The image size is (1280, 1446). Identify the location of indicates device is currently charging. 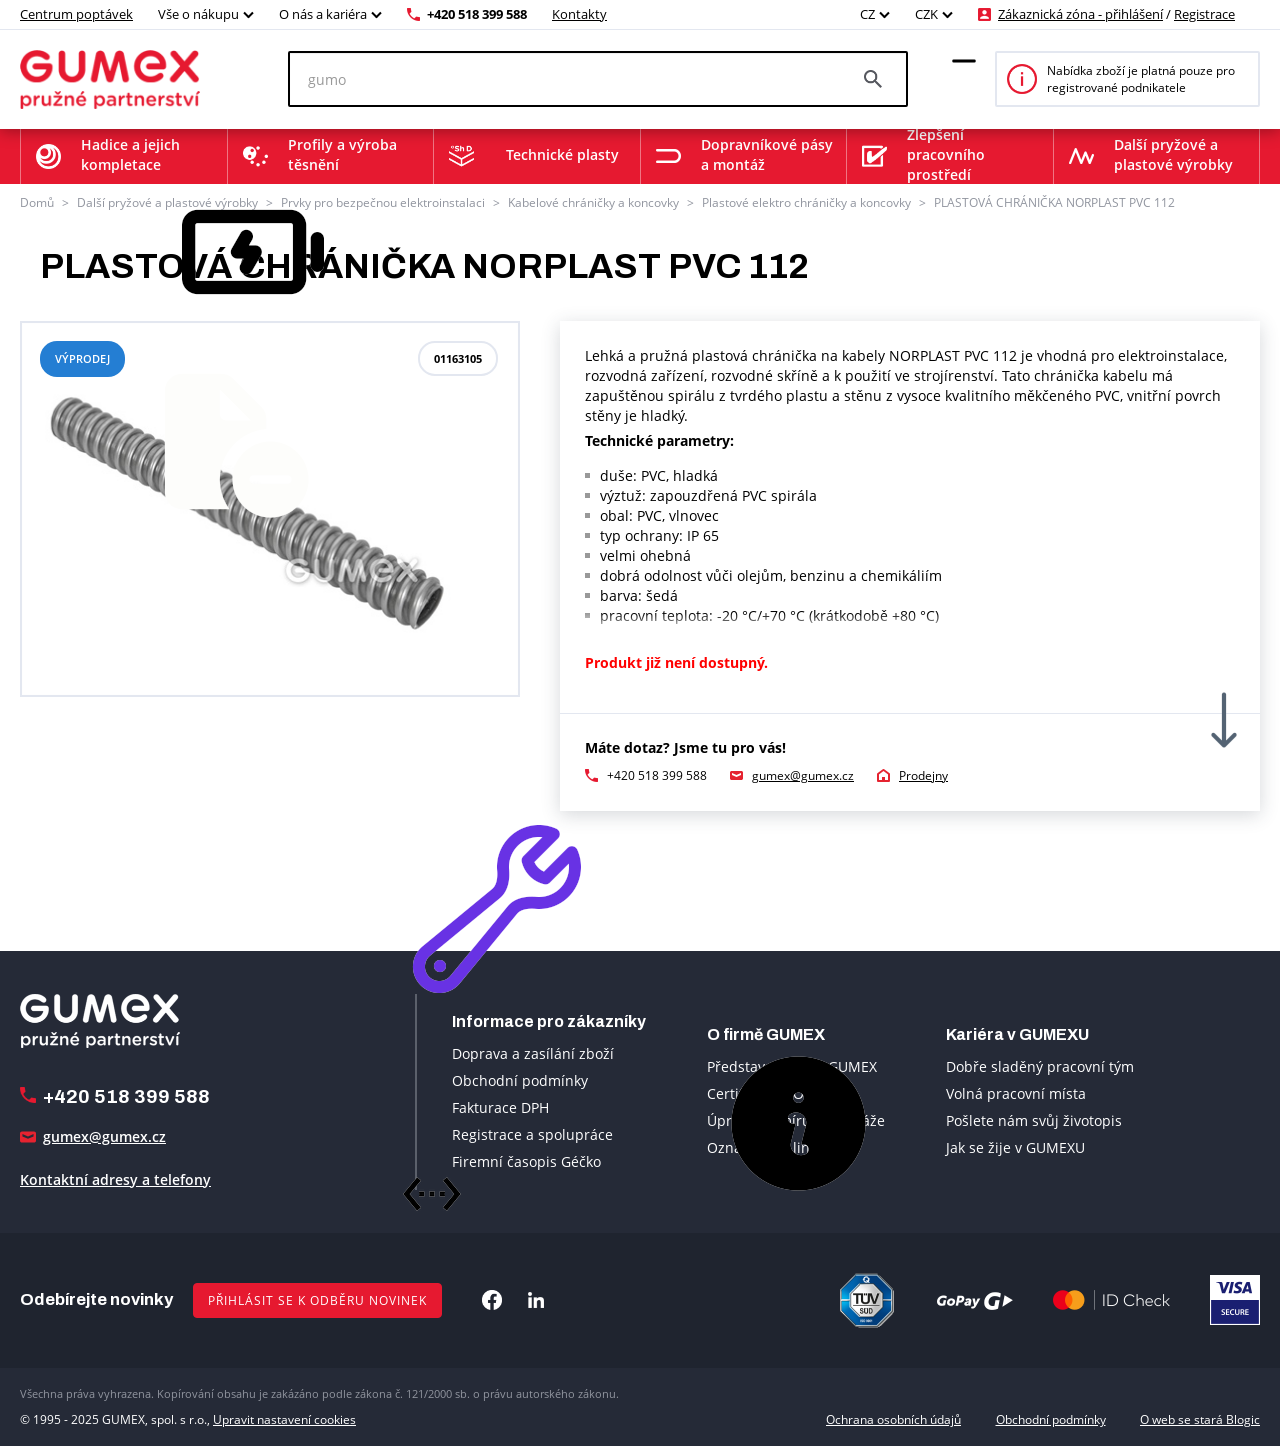
(253, 252).